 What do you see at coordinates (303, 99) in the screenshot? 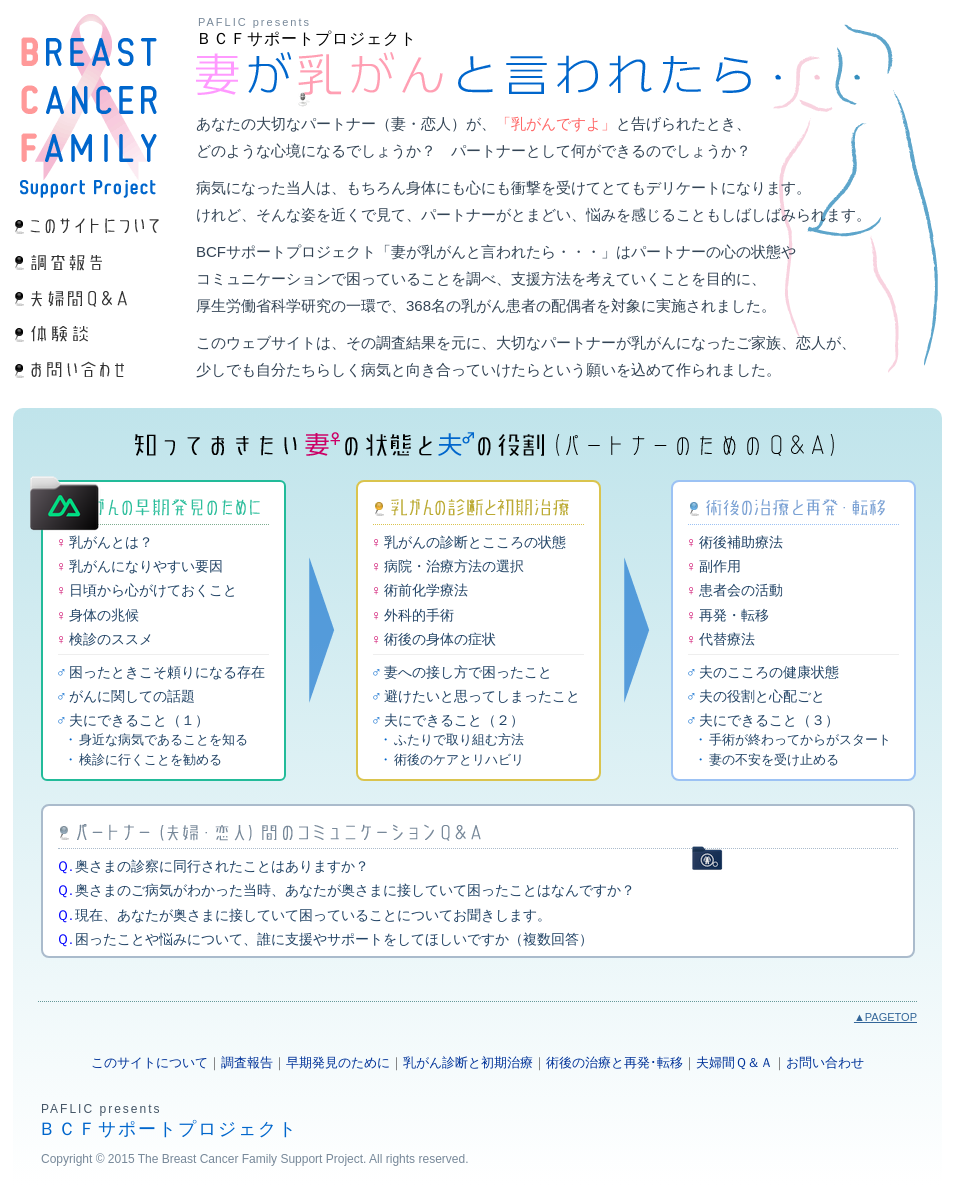
I see `access microphone settings` at bounding box center [303, 99].